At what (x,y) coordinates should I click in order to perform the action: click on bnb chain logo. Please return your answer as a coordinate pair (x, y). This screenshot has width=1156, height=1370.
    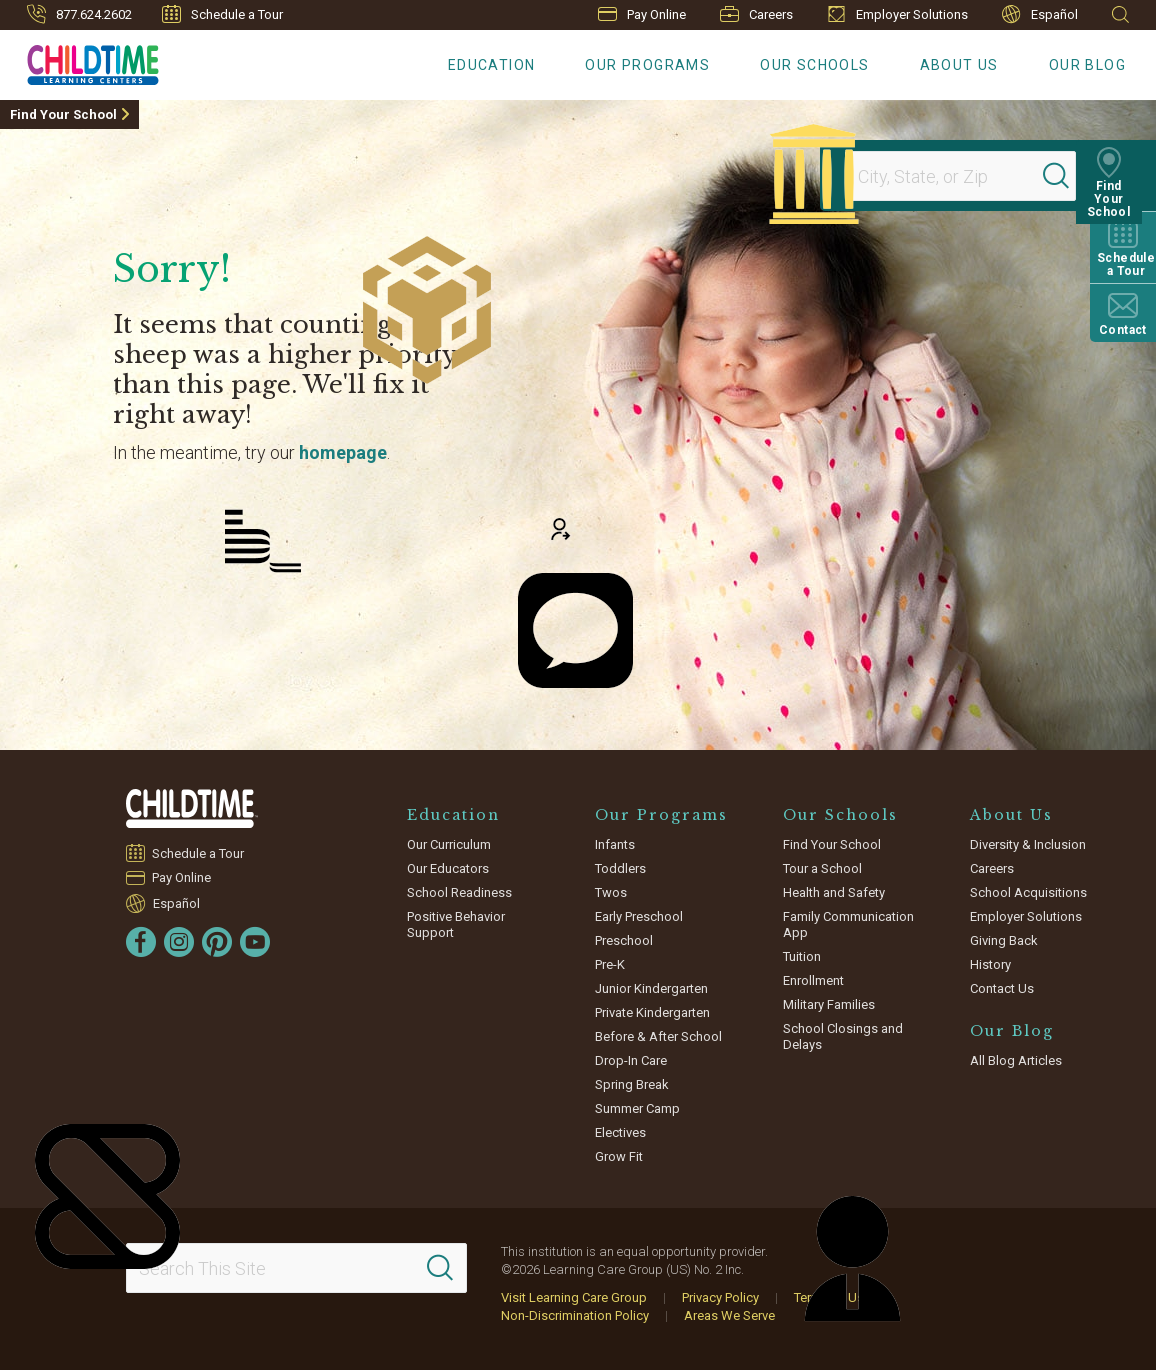
    Looking at the image, I should click on (427, 310).